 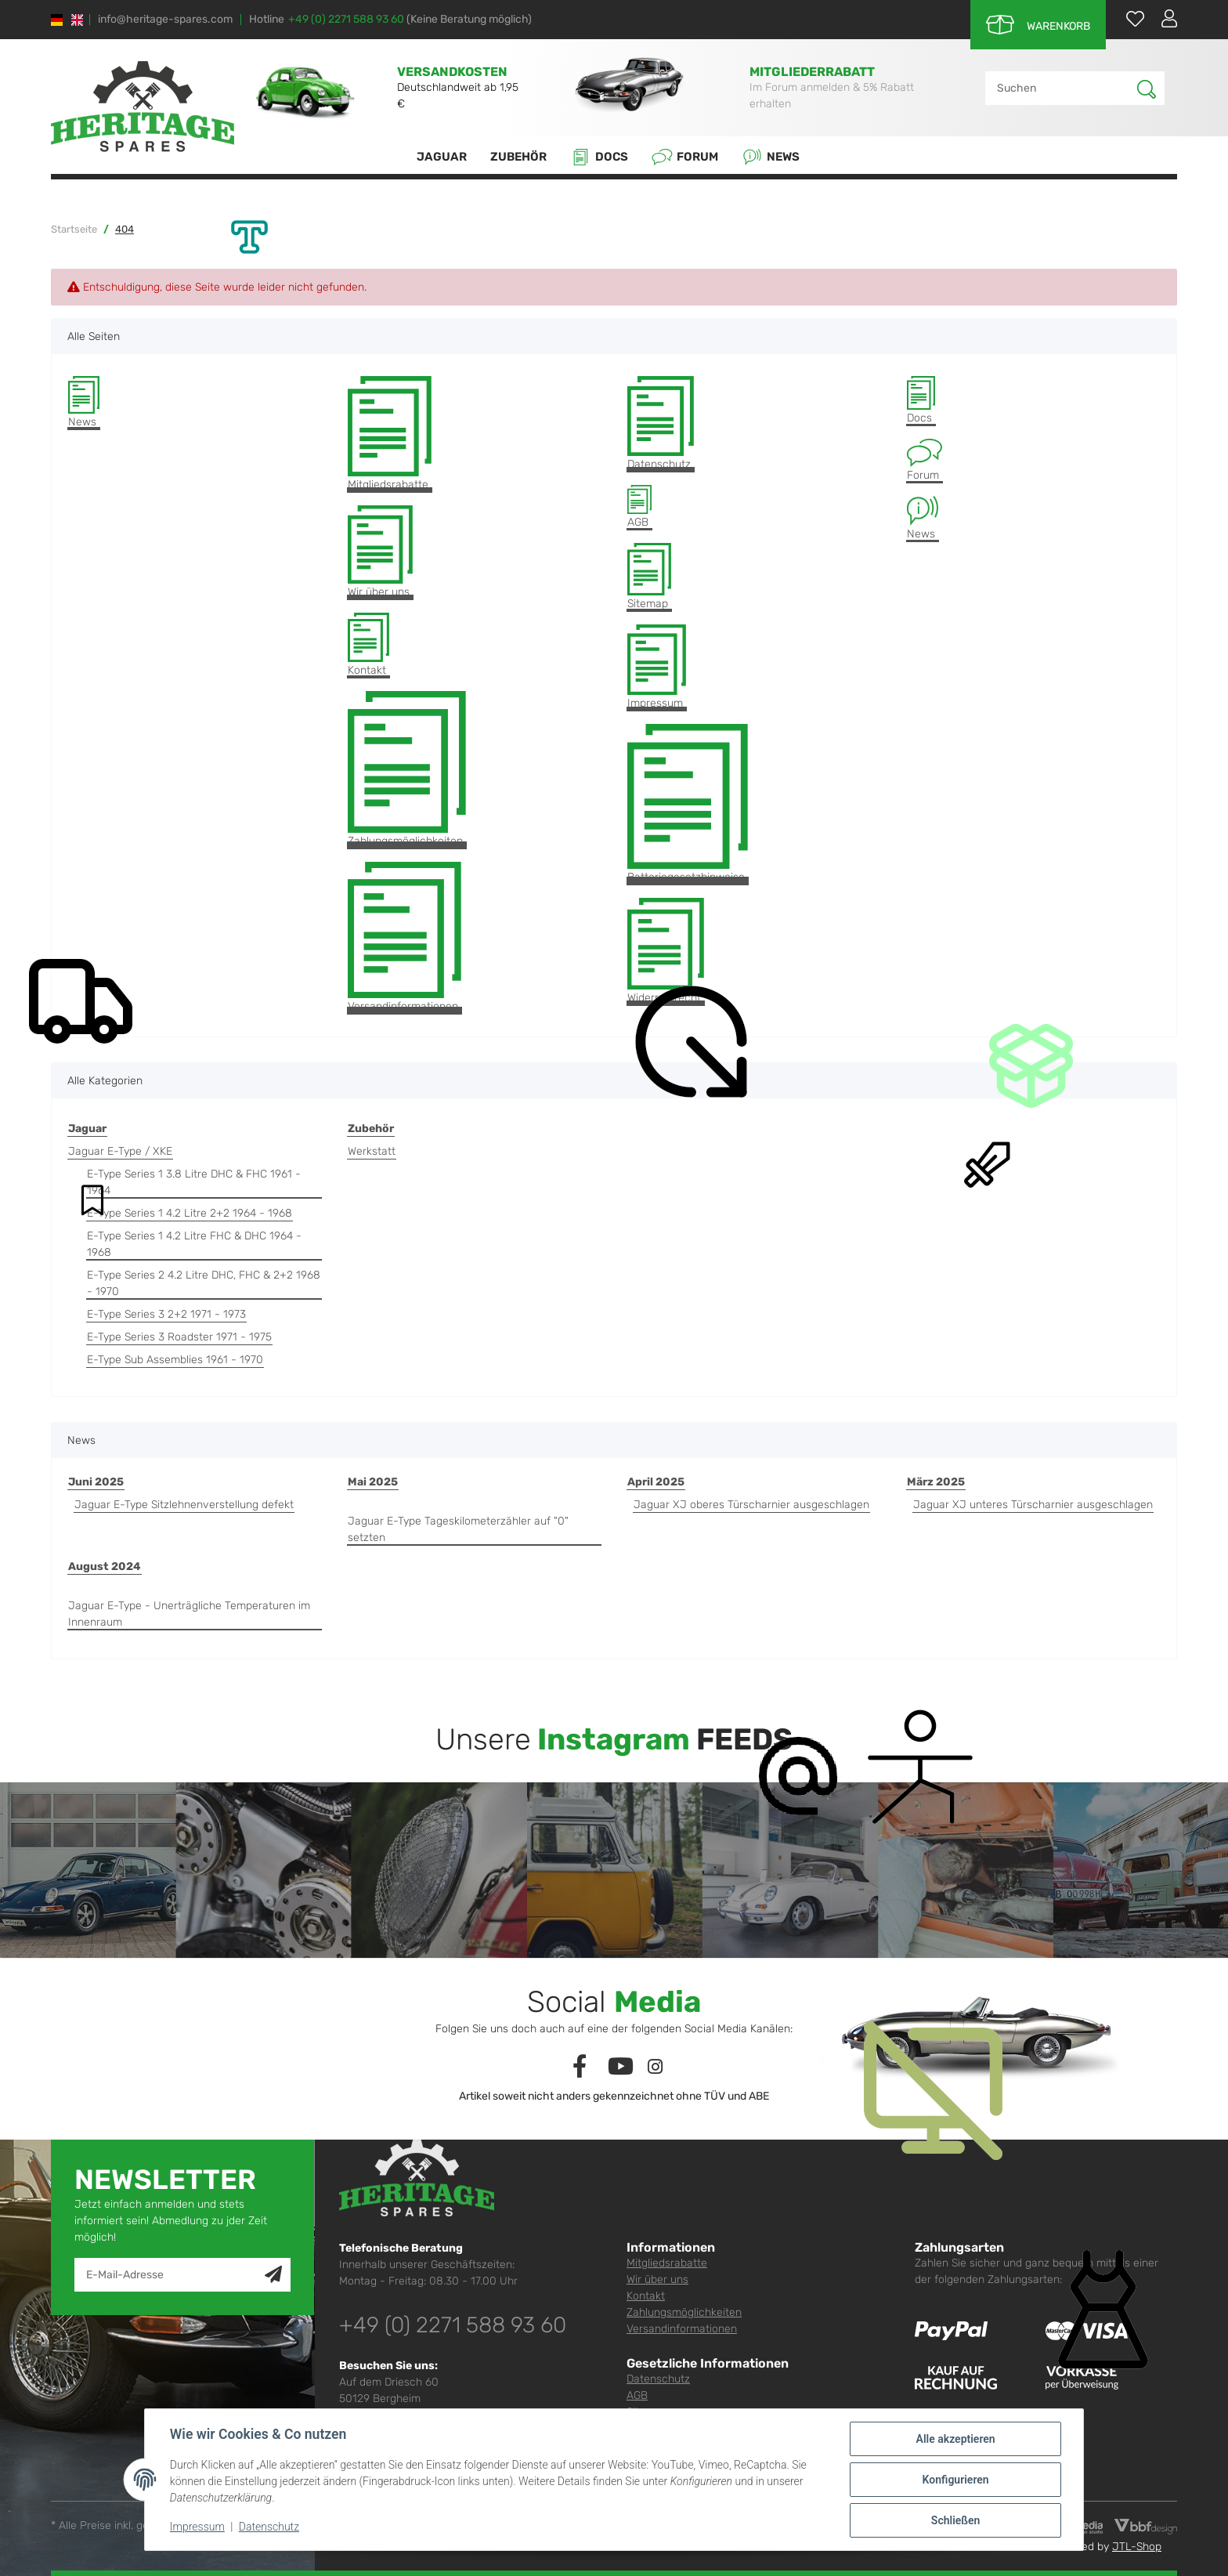 What do you see at coordinates (988, 1163) in the screenshot?
I see `access combat or battle features` at bounding box center [988, 1163].